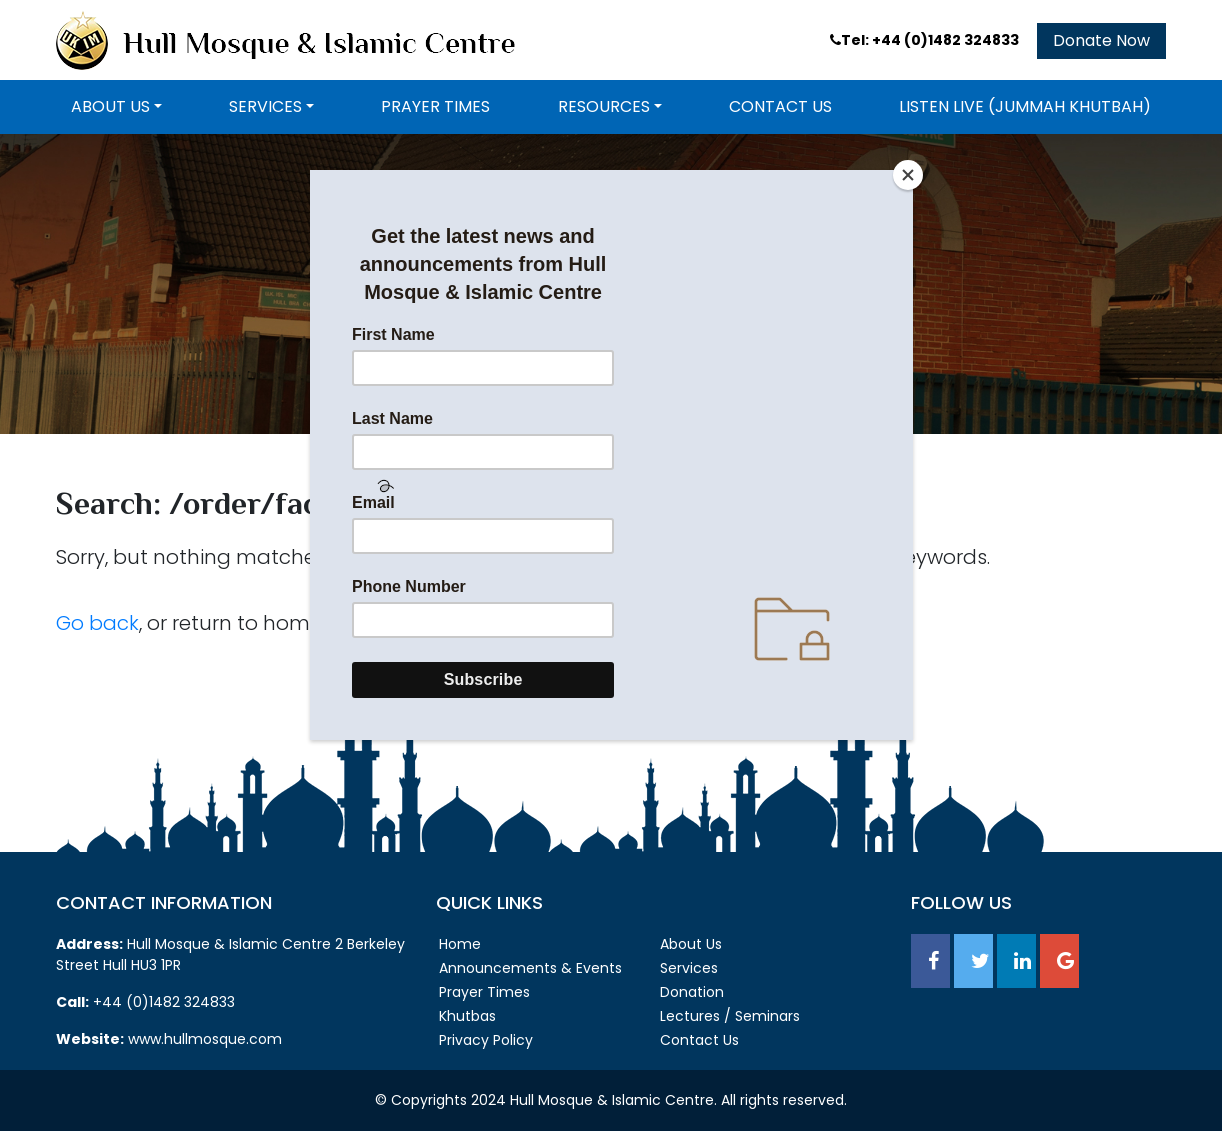 The image size is (1222, 1131). I want to click on access a password-protected folder, so click(792, 629).